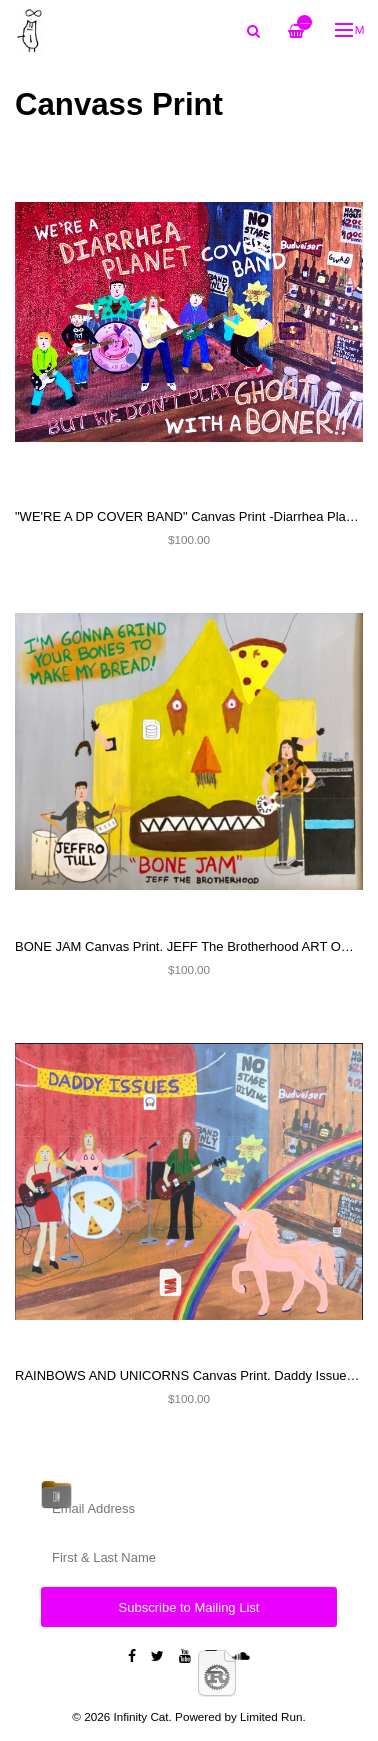 This screenshot has height=1741, width=378. I want to click on a scala programming language source file, so click(170, 1282).